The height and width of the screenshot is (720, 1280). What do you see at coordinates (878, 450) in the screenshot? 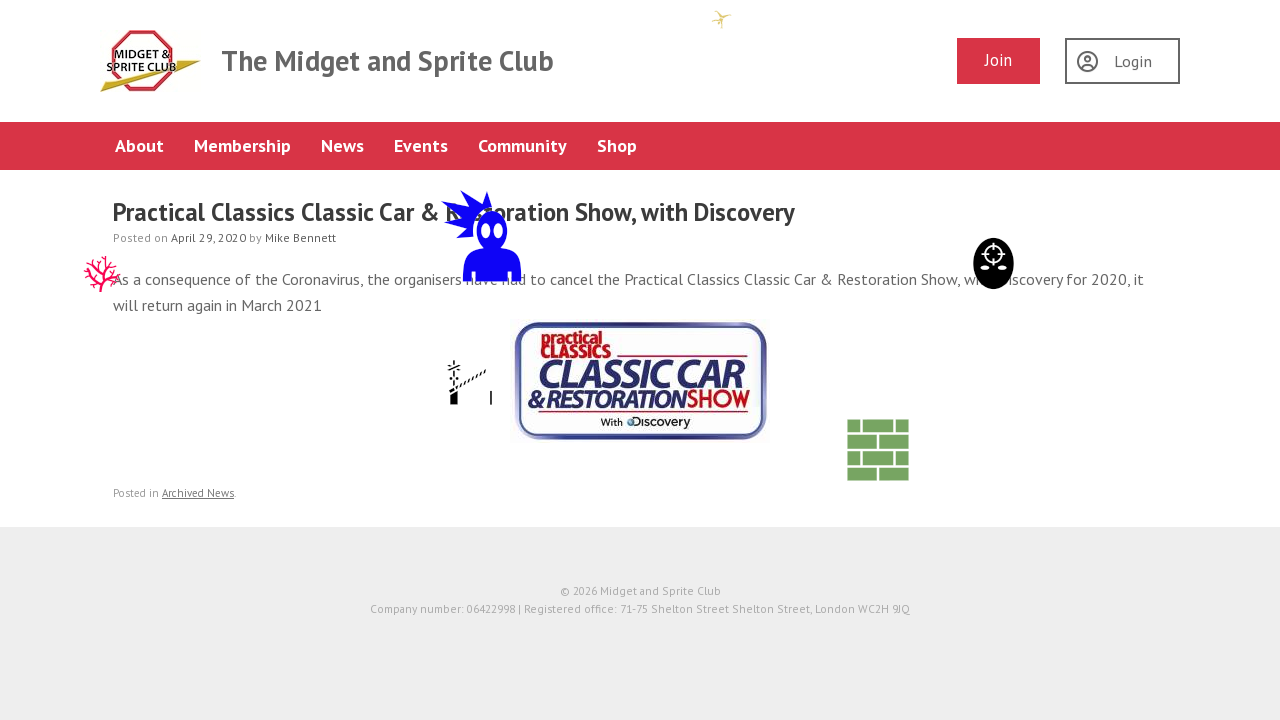
I see `indicates a wall or barrier element in a game` at bounding box center [878, 450].